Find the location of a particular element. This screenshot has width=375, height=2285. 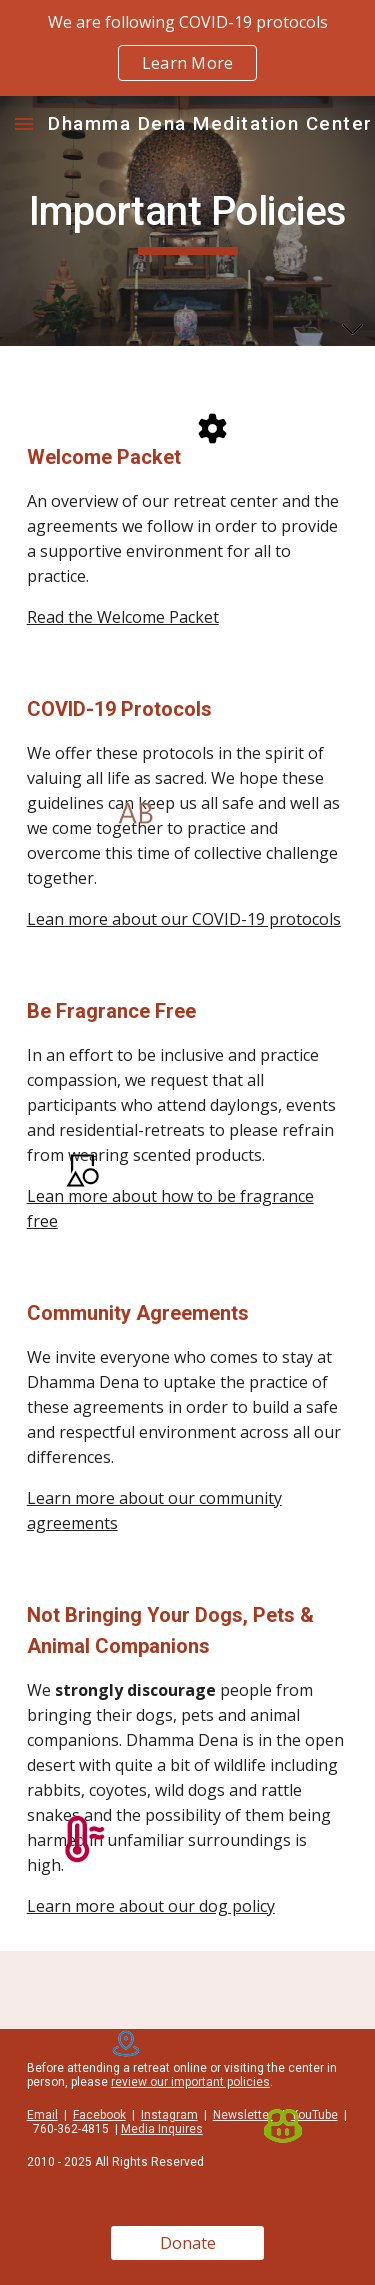

expand a collapsed section or dropdown menu is located at coordinates (352, 328).